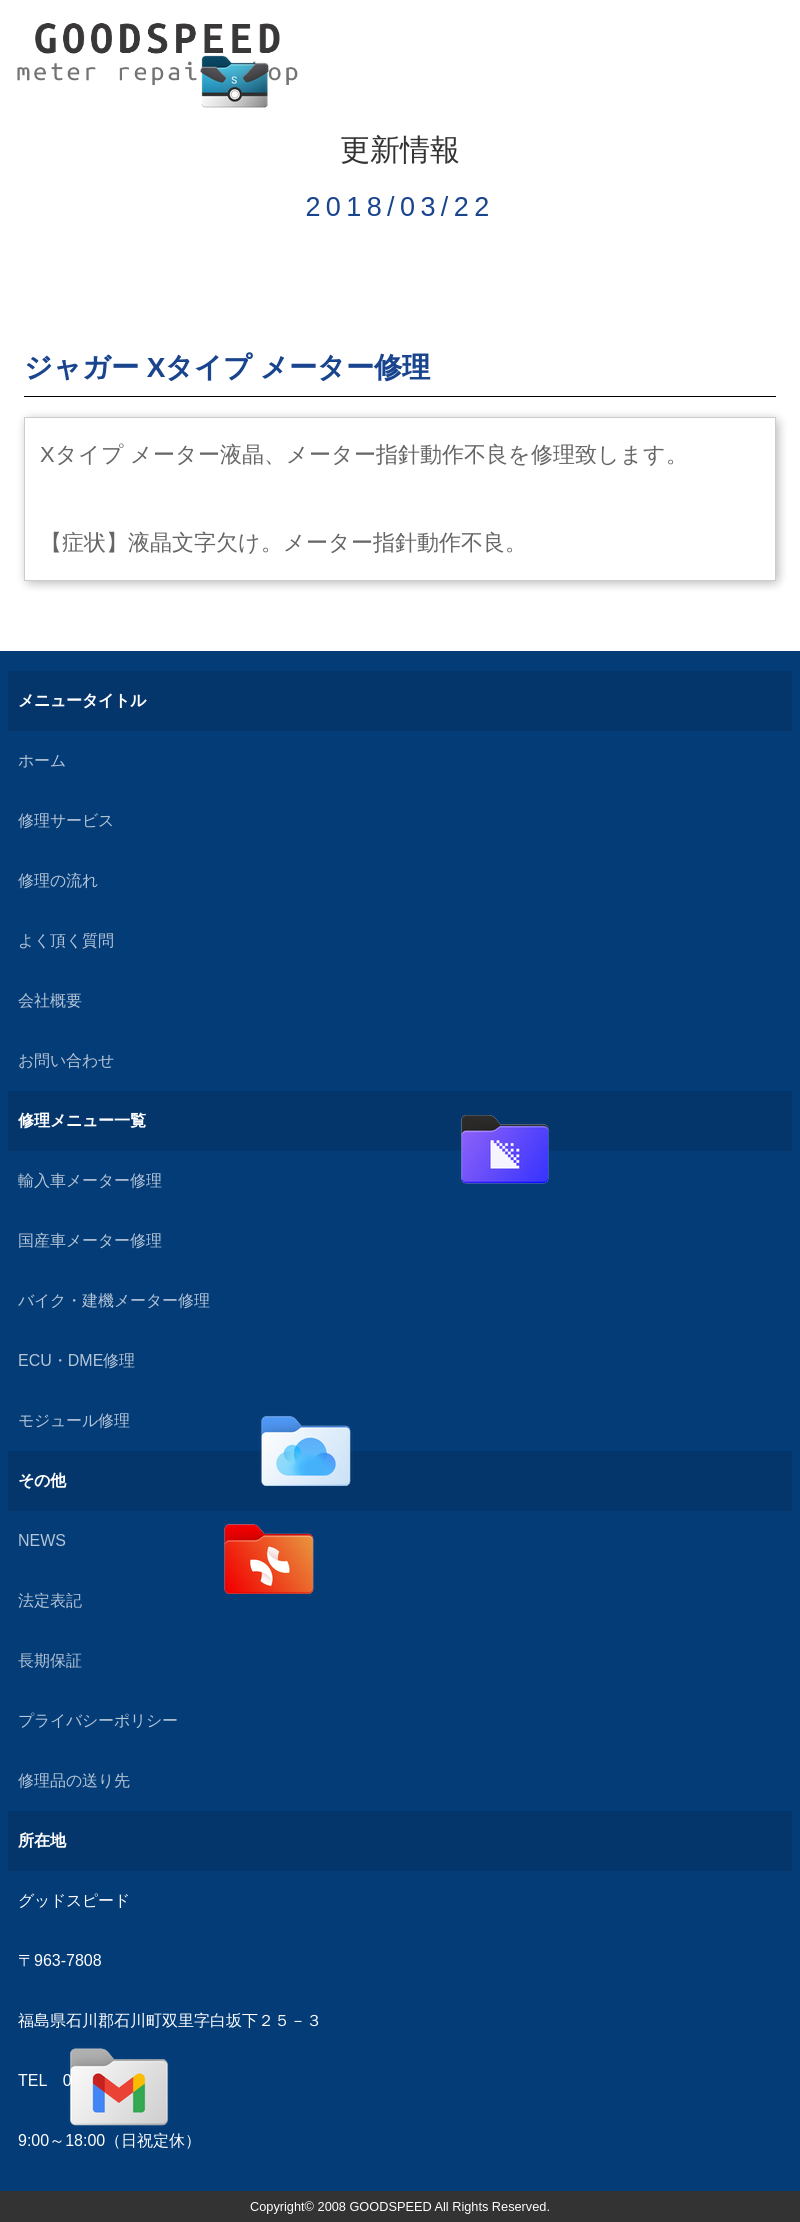  What do you see at coordinates (234, 83) in the screenshot?
I see `folder for storing pokémon great ball-related files` at bounding box center [234, 83].